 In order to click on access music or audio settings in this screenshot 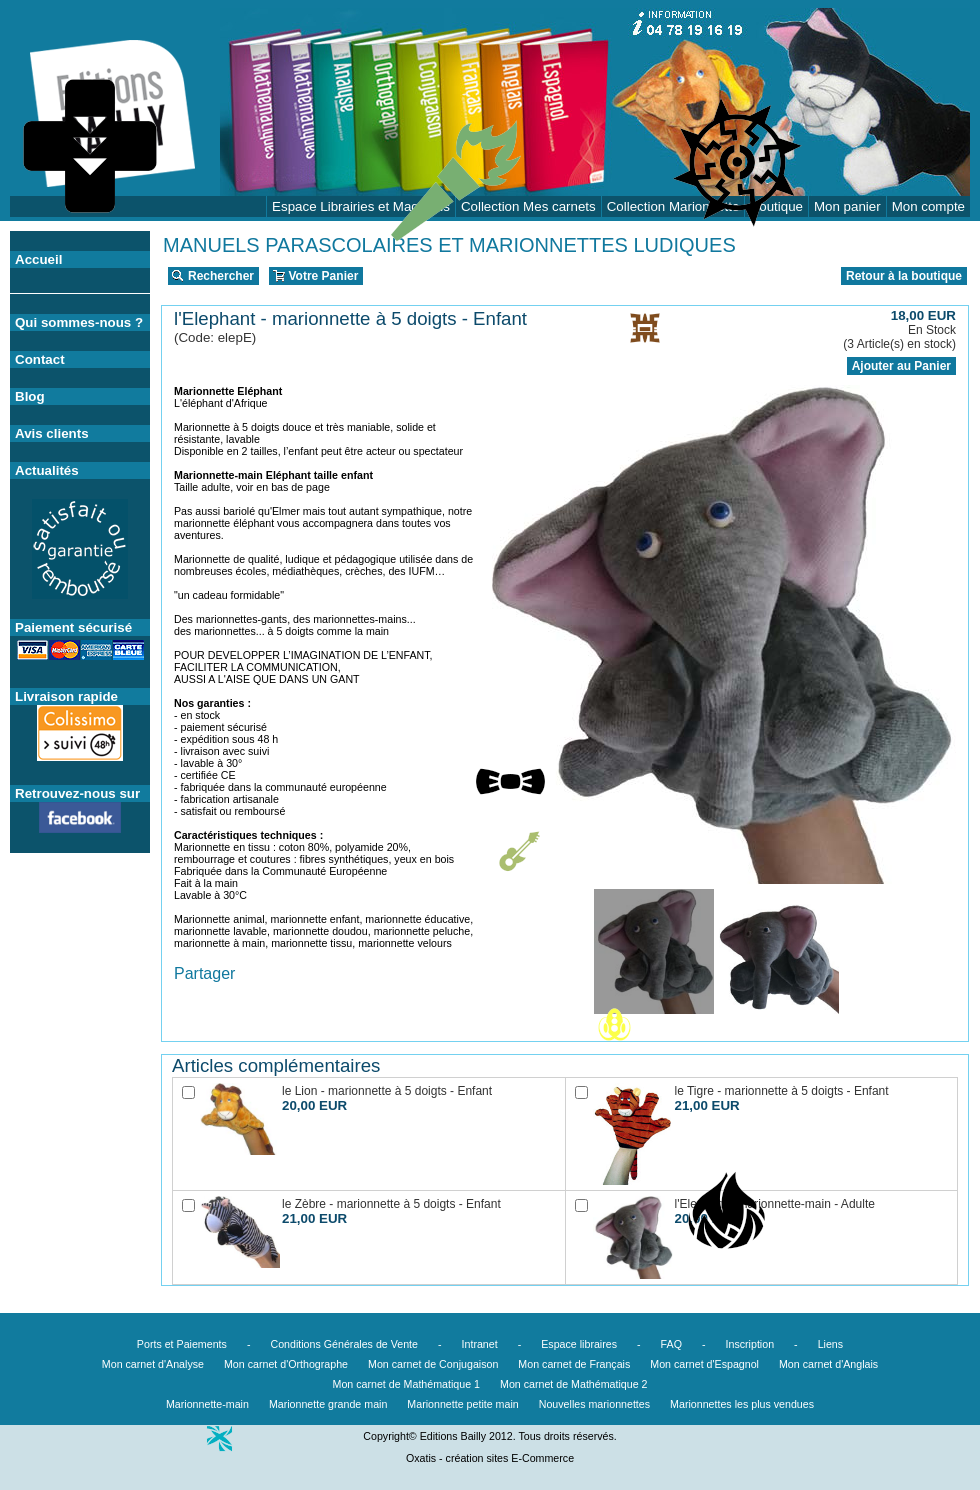, I will do `click(519, 851)`.